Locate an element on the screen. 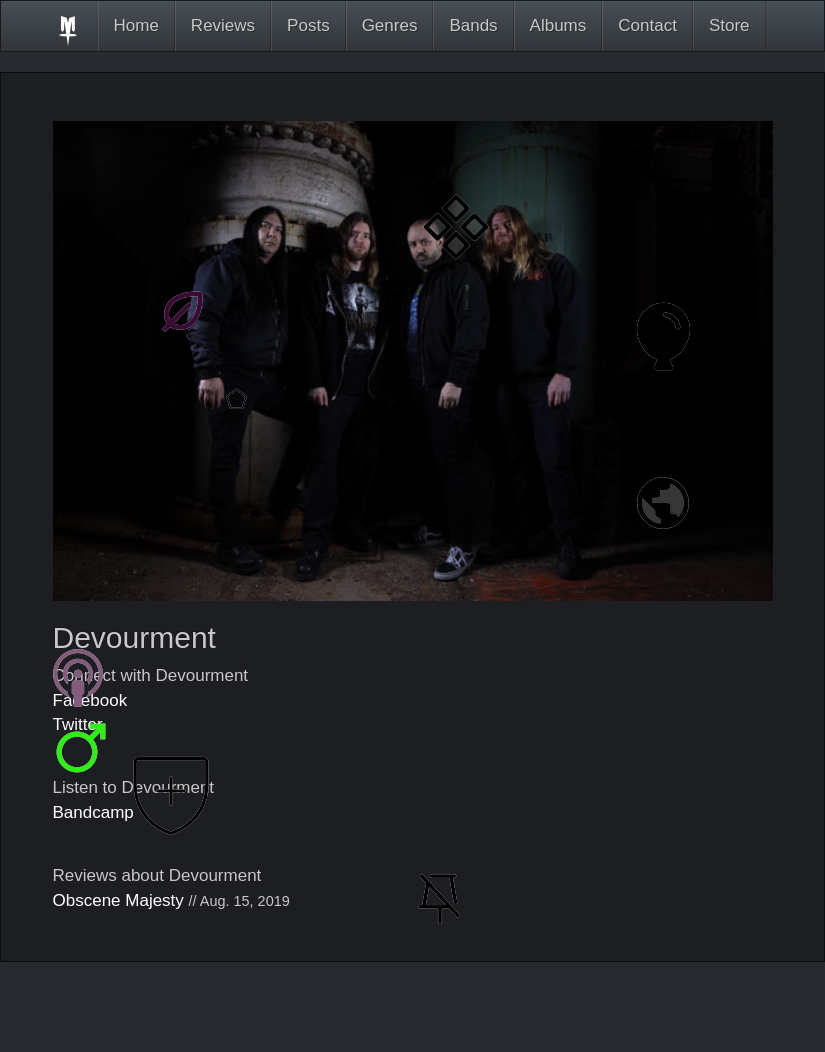 This screenshot has width=825, height=1052. indicates public or global visibility is located at coordinates (663, 503).